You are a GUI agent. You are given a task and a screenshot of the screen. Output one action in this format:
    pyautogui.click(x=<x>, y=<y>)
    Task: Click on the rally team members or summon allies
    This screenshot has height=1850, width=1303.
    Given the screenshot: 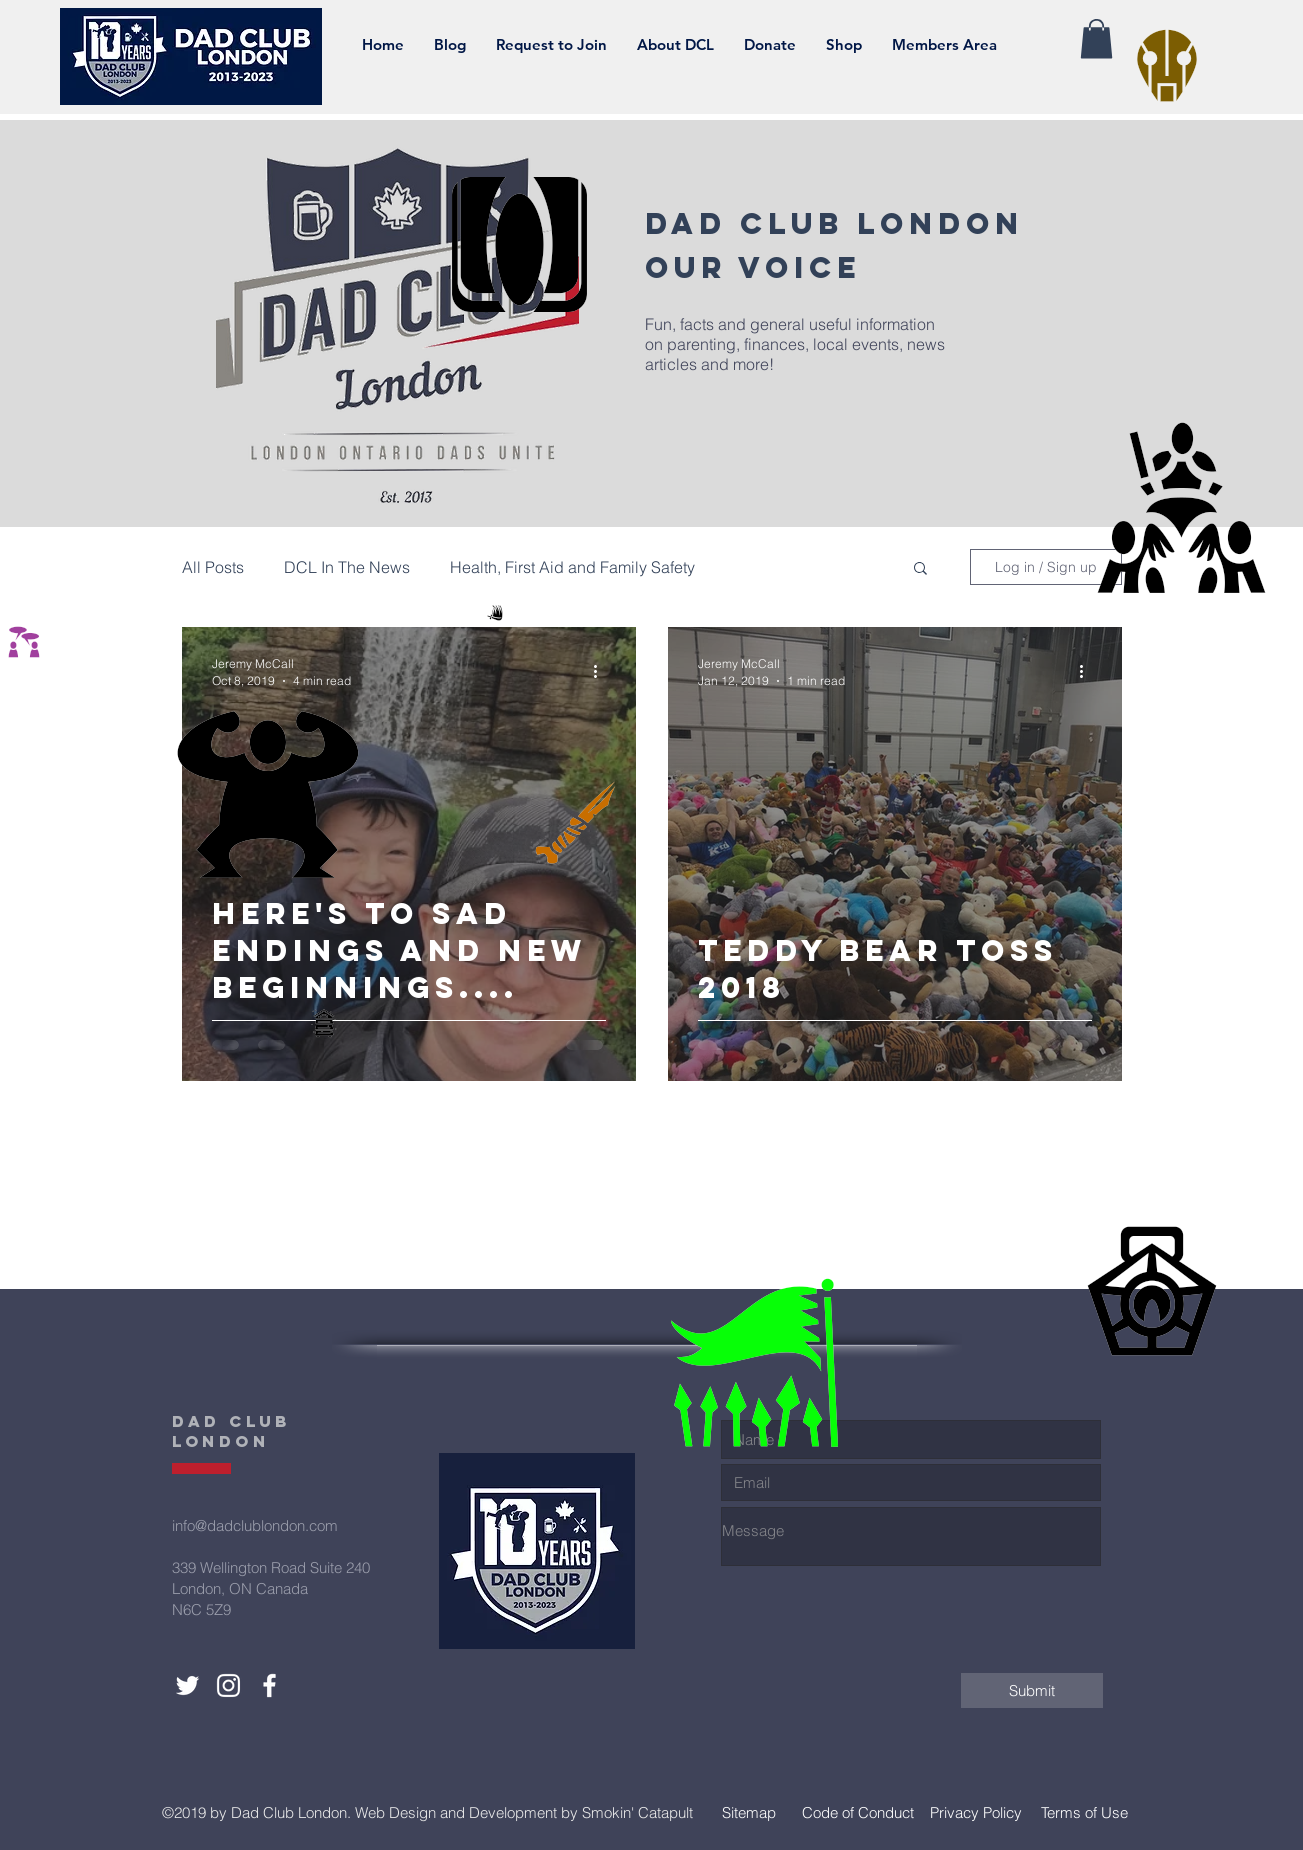 What is the action you would take?
    pyautogui.click(x=754, y=1362)
    